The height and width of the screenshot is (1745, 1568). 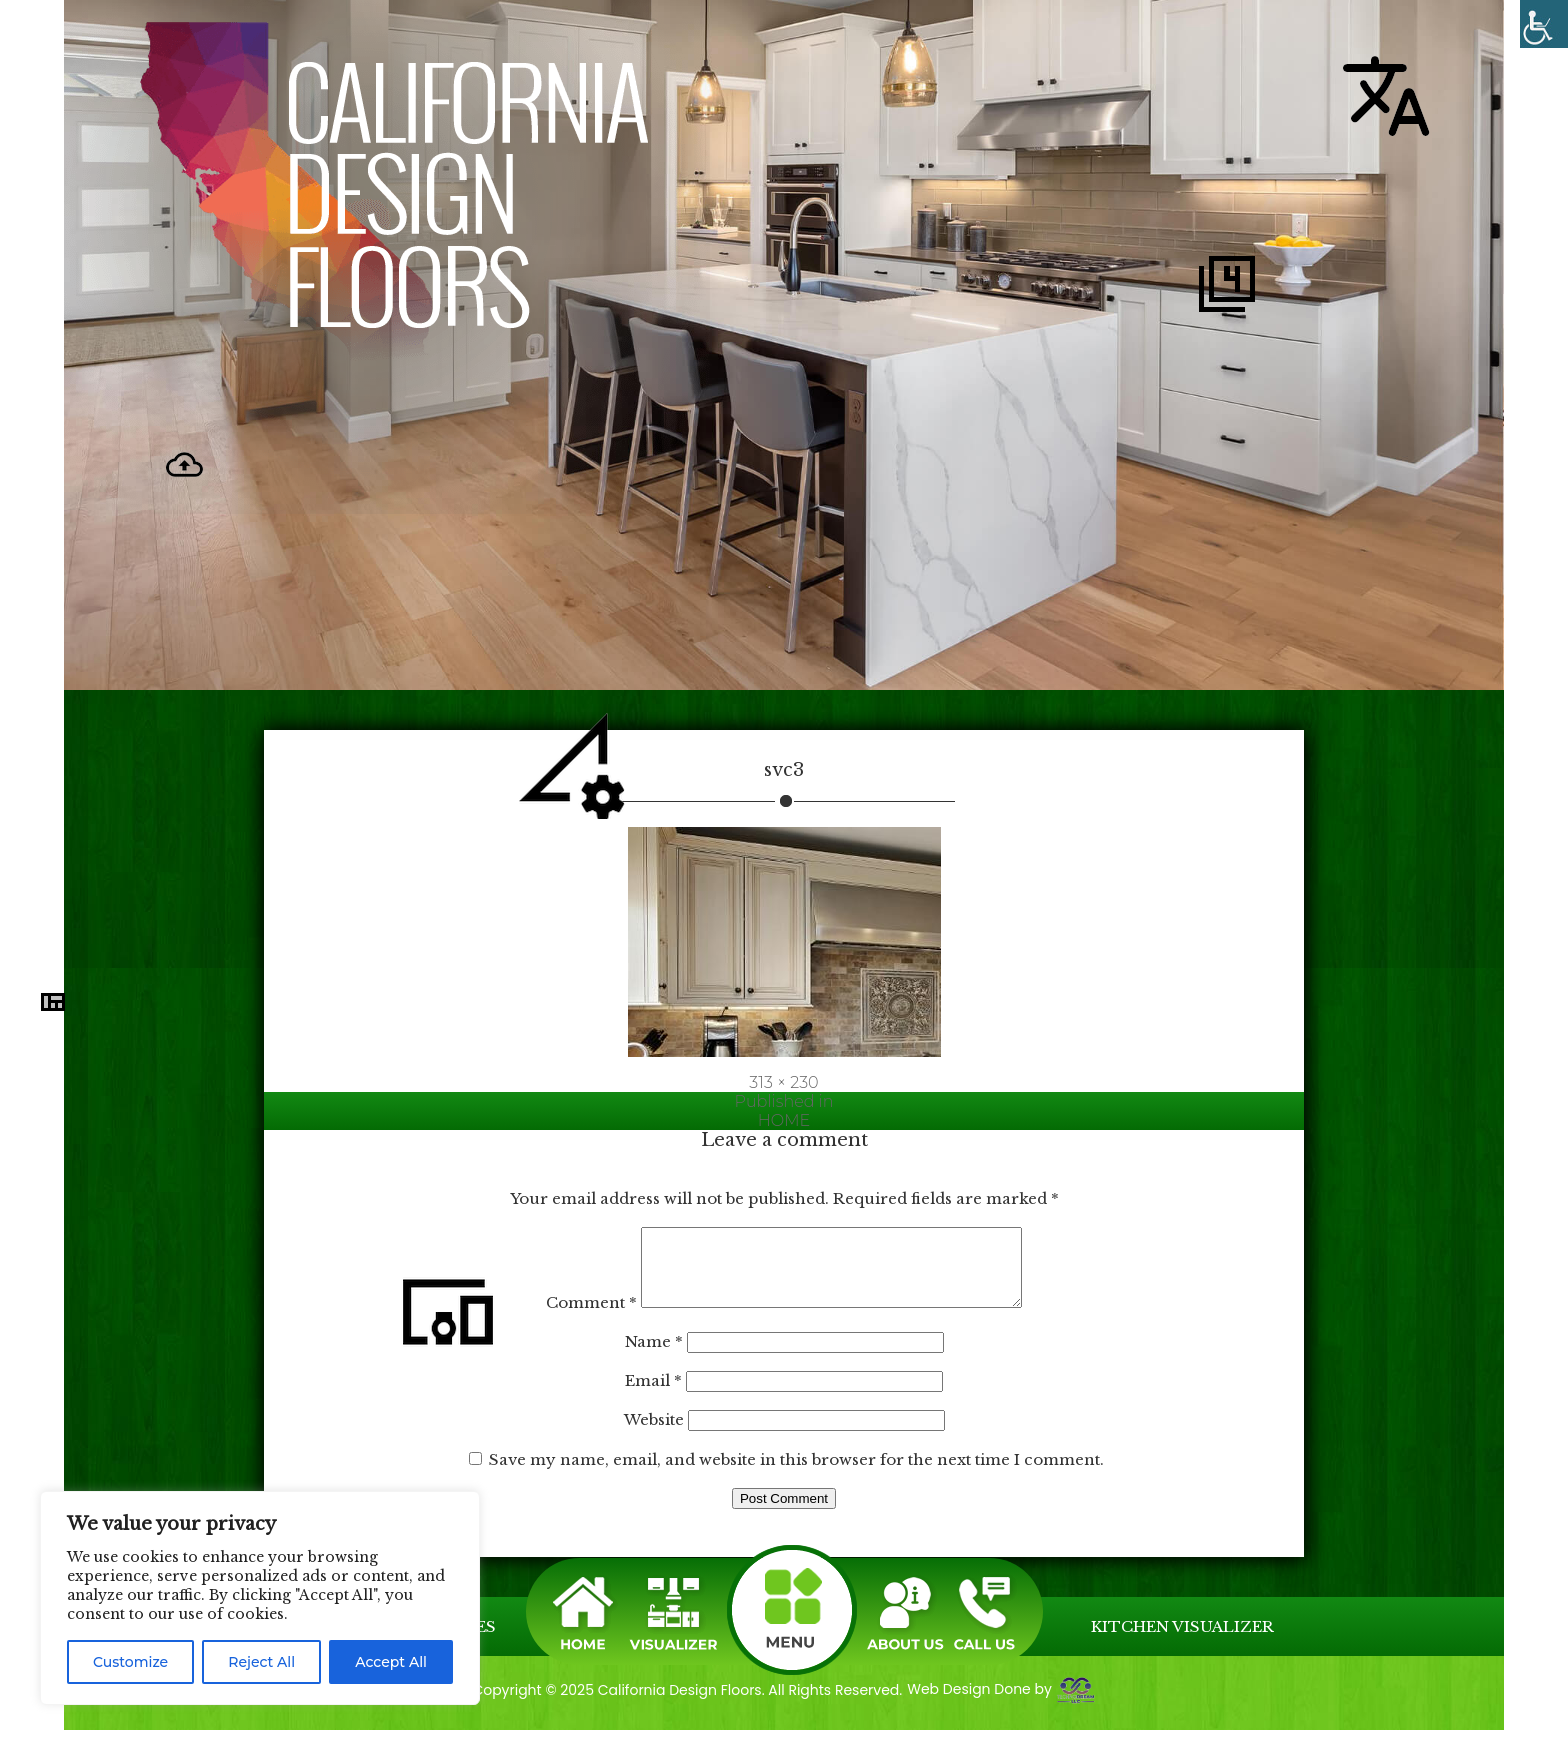 What do you see at coordinates (448, 1312) in the screenshot?
I see `view connected devices` at bounding box center [448, 1312].